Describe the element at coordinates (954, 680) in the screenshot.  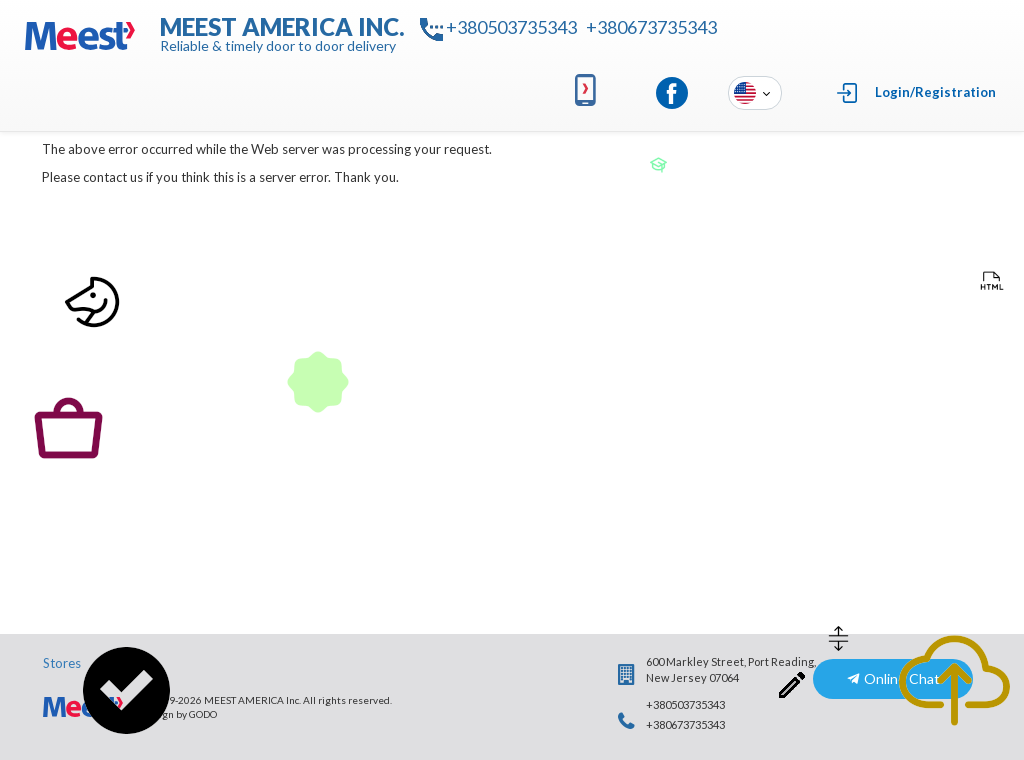
I see `upload a file to cloud storage` at that location.